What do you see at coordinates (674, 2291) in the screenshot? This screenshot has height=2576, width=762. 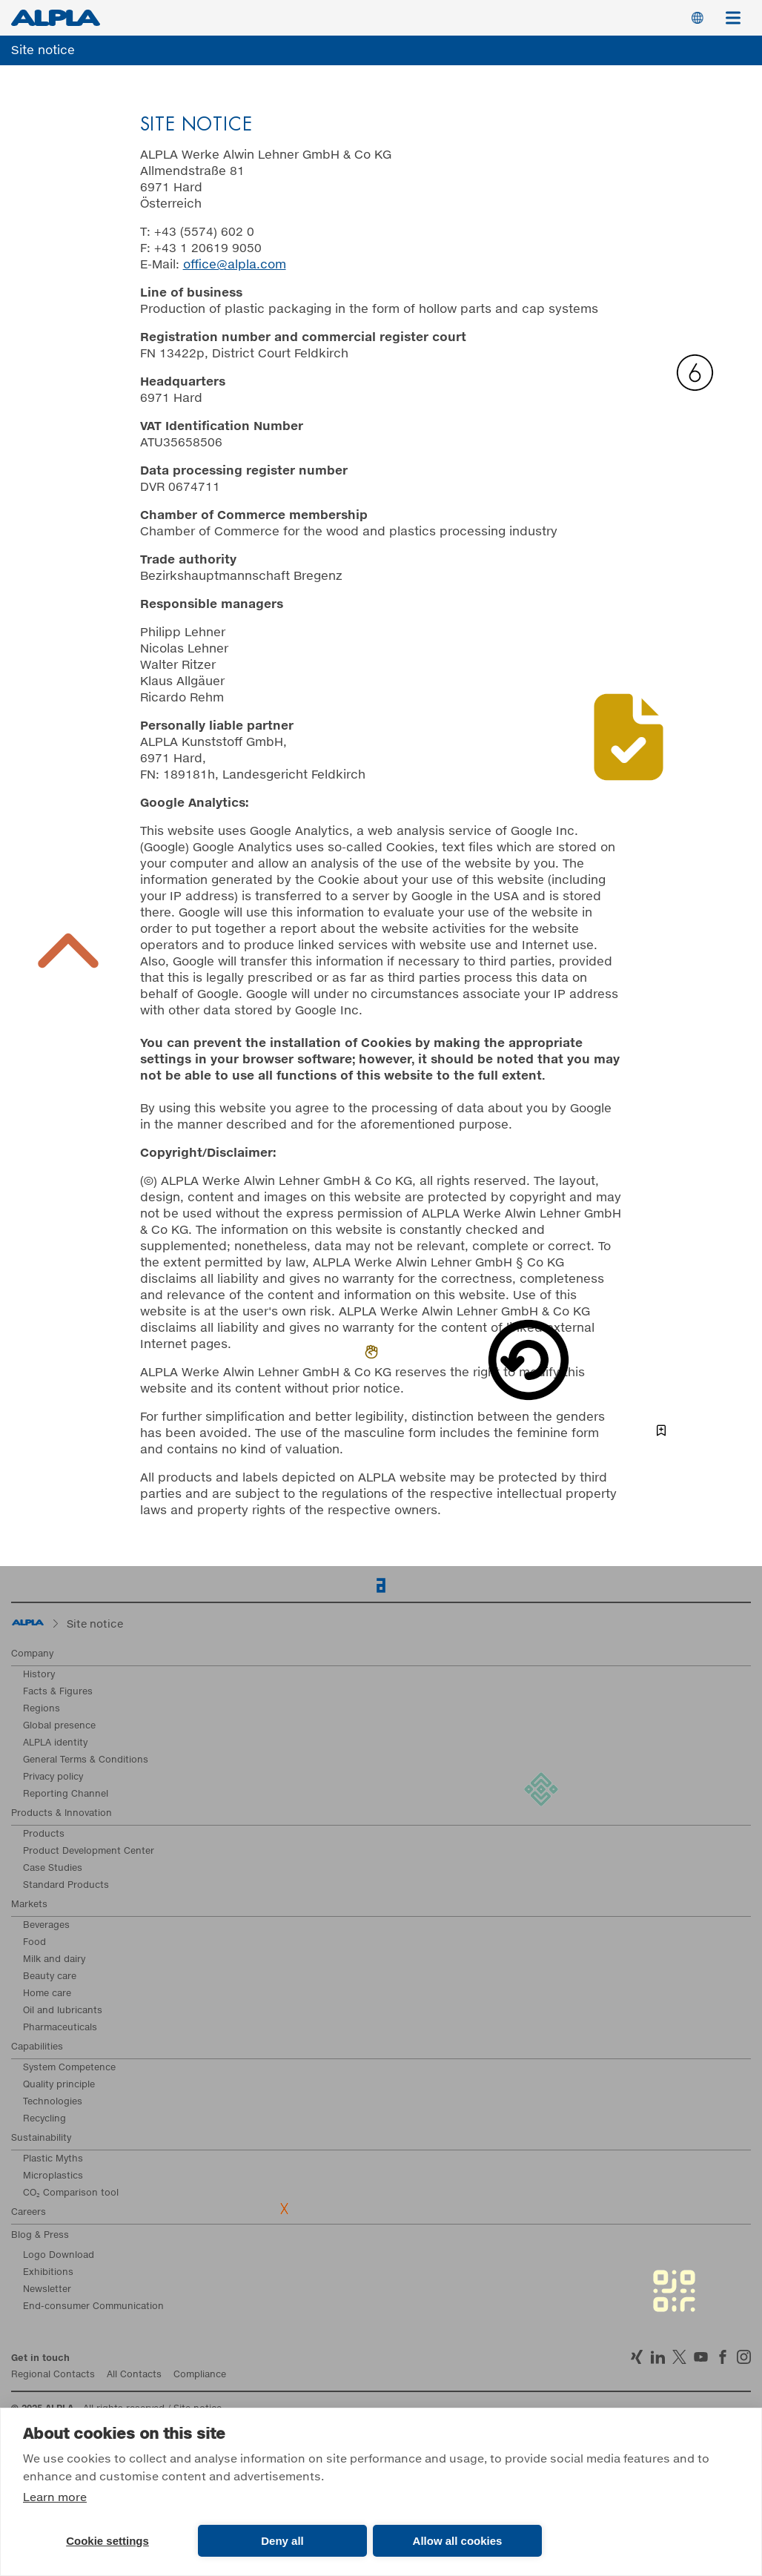 I see `scan or generate a QR code` at bounding box center [674, 2291].